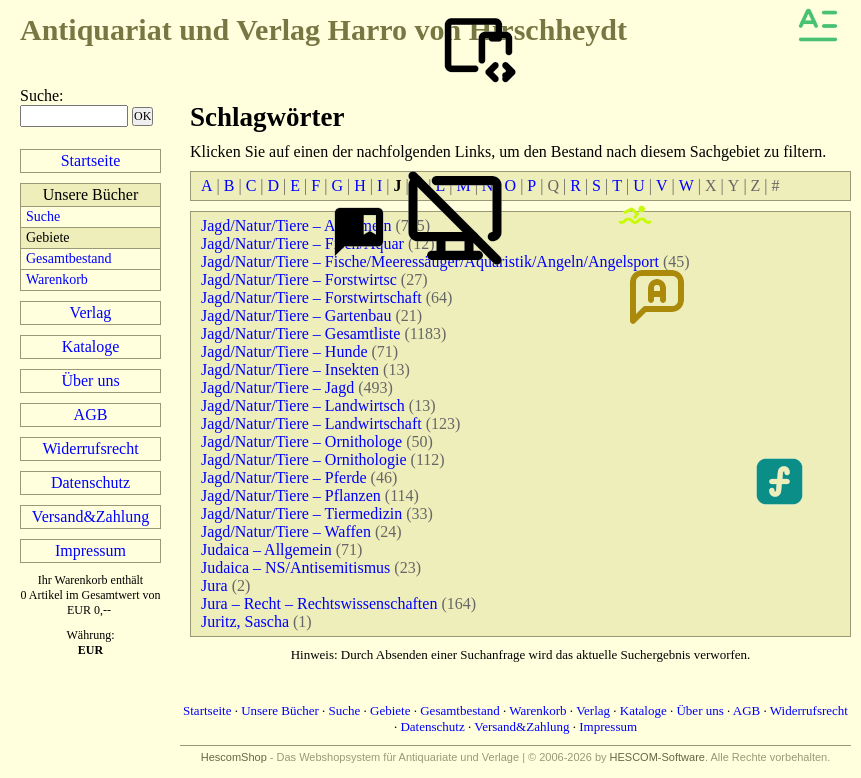  What do you see at coordinates (359, 232) in the screenshot?
I see `access saved comments or notes` at bounding box center [359, 232].